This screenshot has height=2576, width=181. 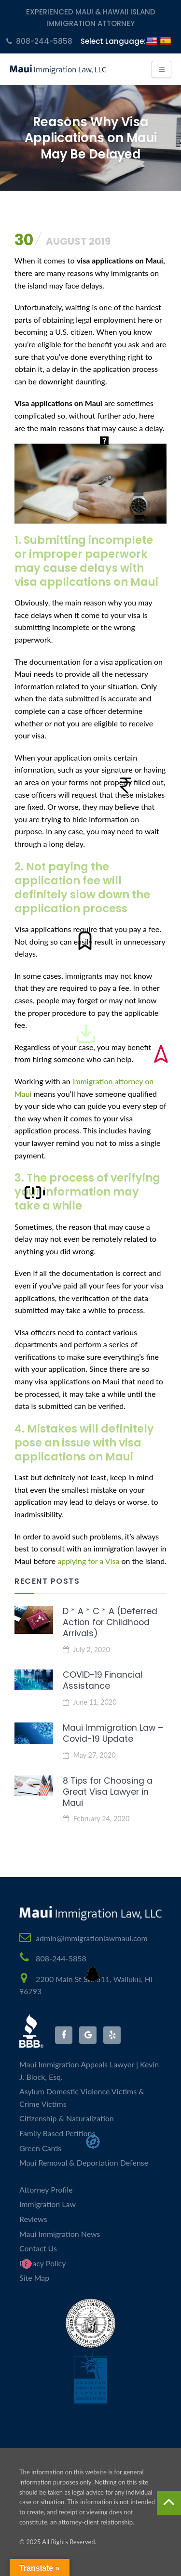 I want to click on save this item for later, so click(x=85, y=941).